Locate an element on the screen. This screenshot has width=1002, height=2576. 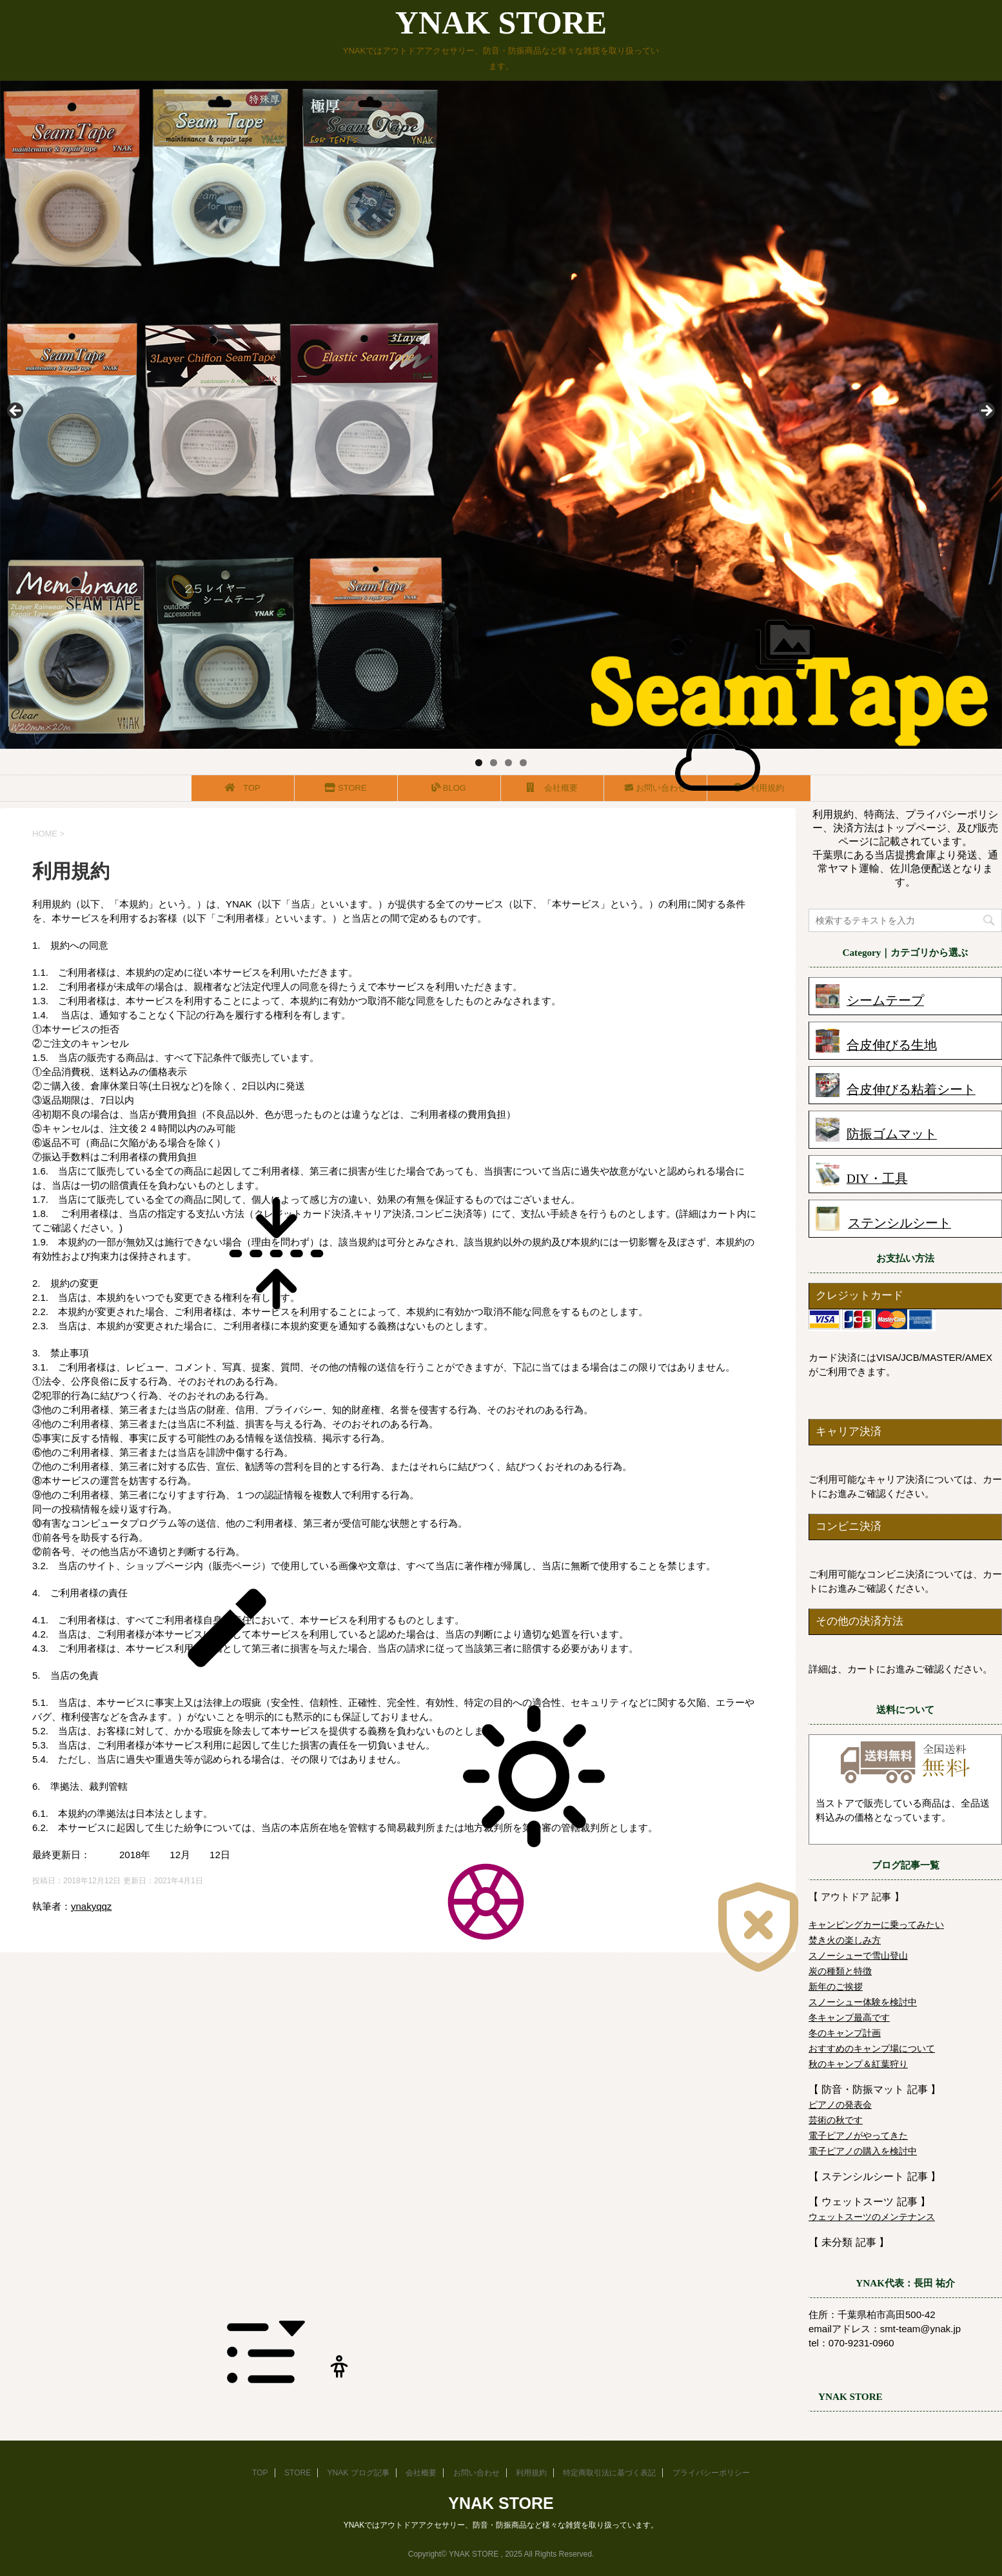
access your photo and media library is located at coordinates (785, 644).